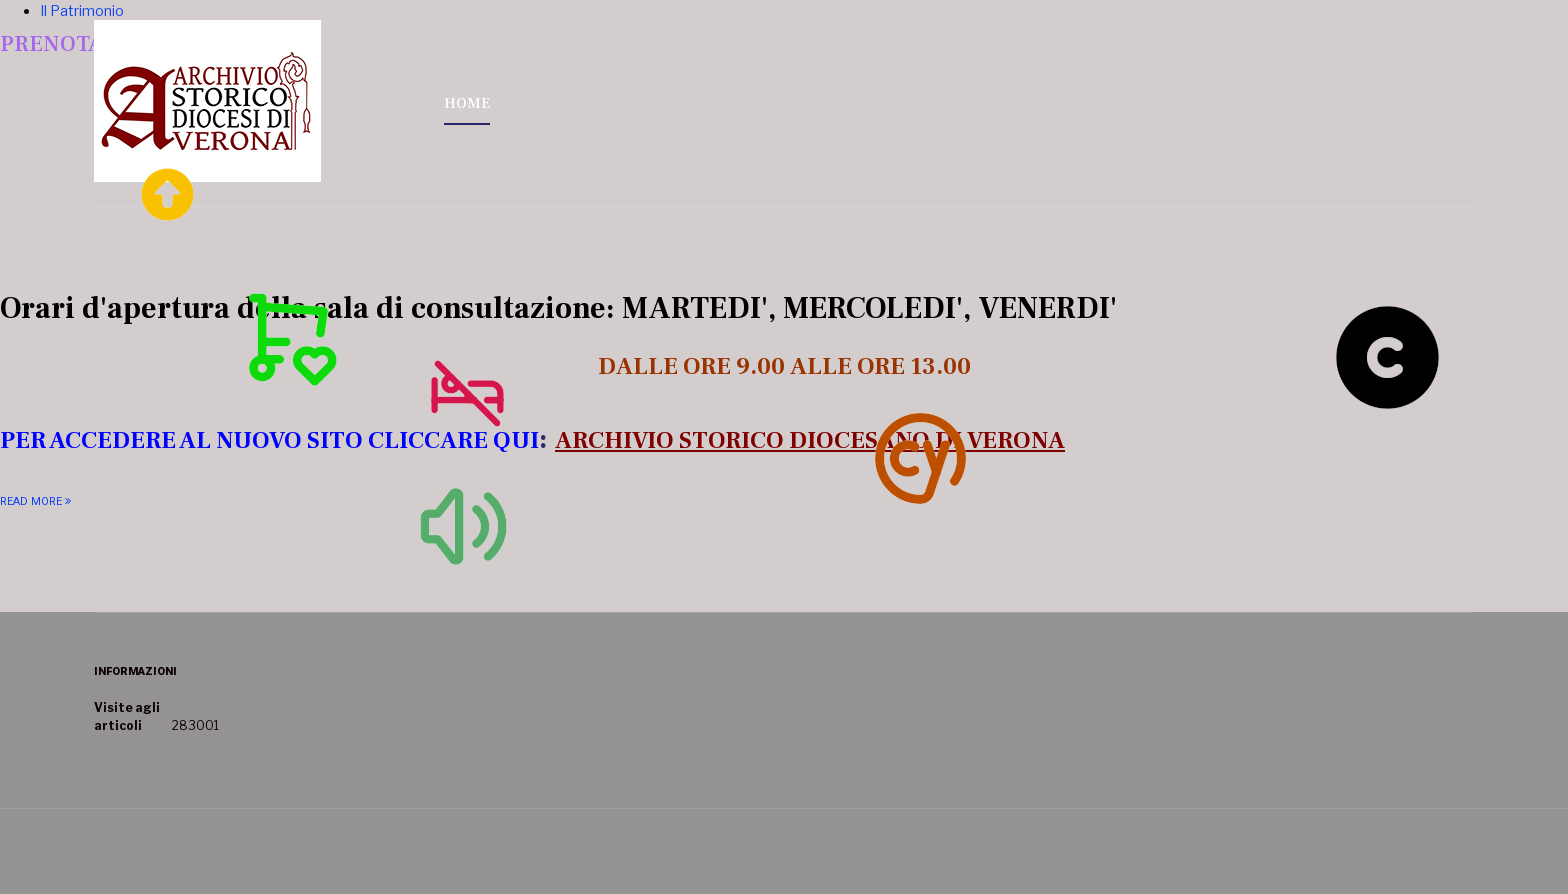 The height and width of the screenshot is (894, 1568). I want to click on scroll to top of page, so click(167, 194).